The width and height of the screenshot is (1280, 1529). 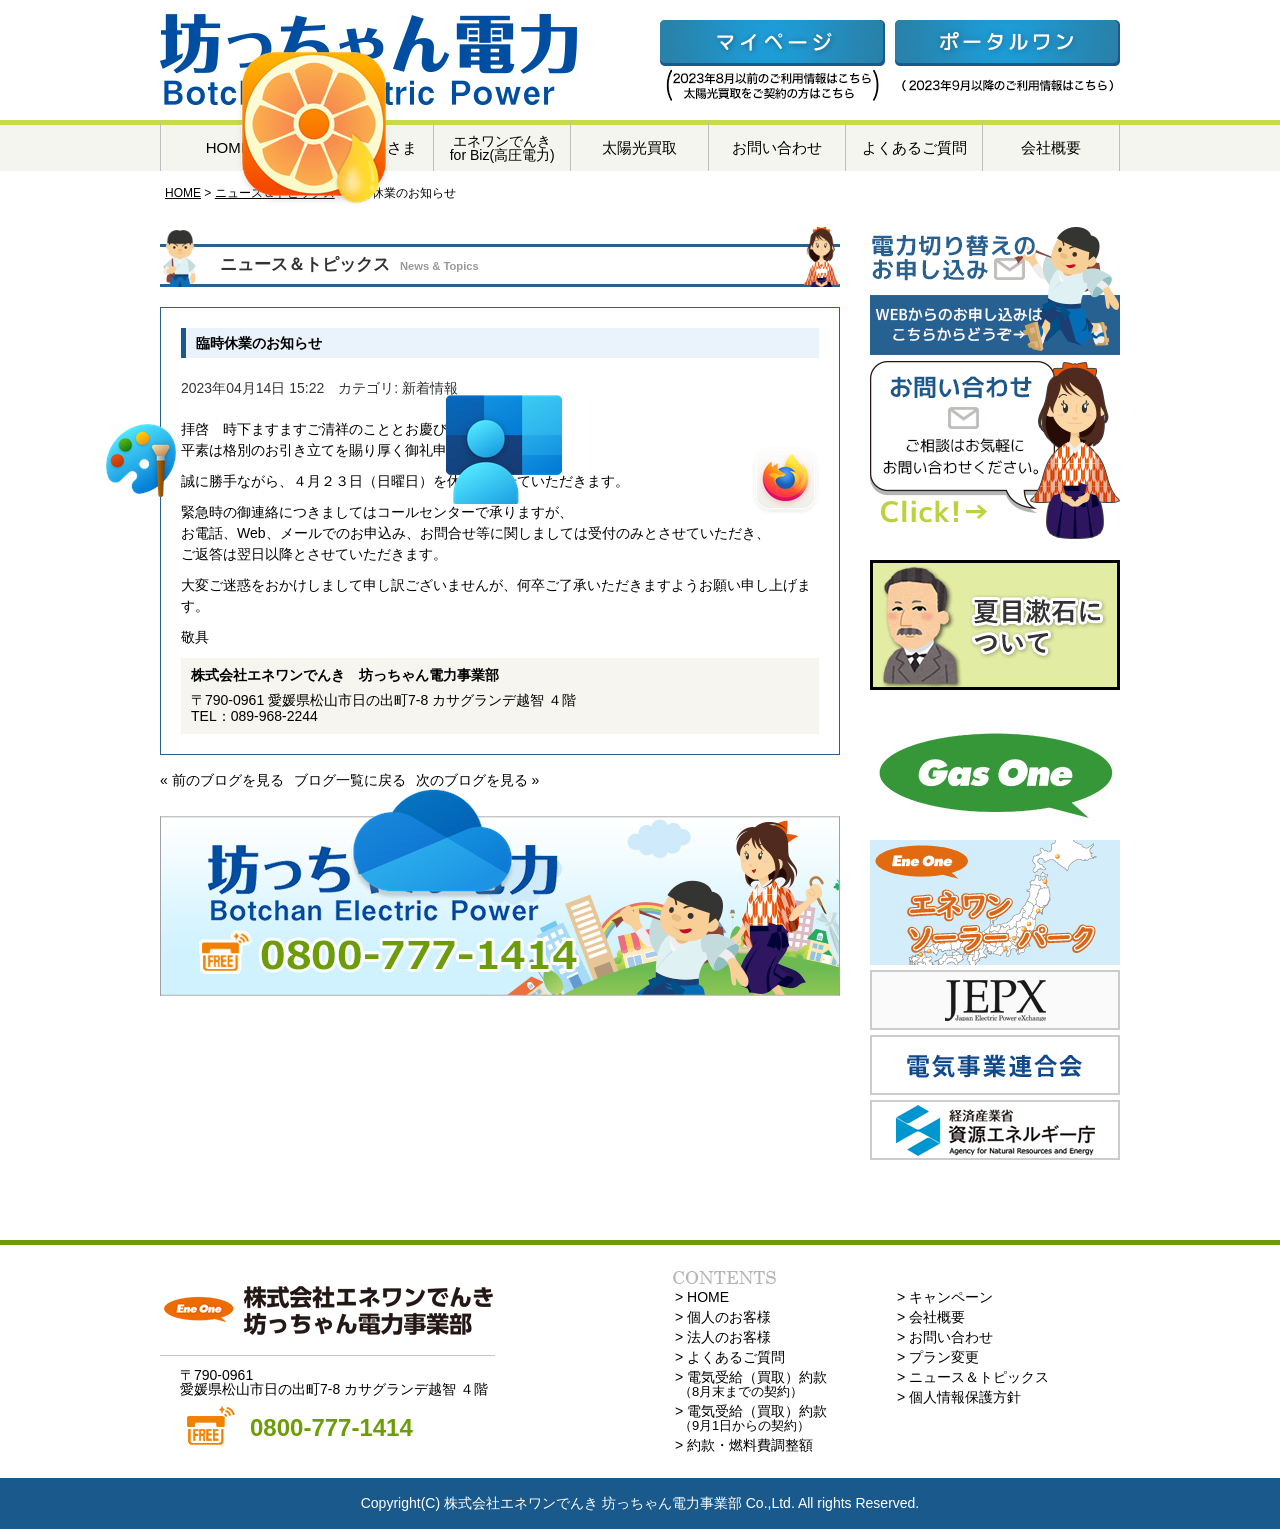 What do you see at coordinates (314, 124) in the screenshot?
I see `open sound juicer cd ripper app` at bounding box center [314, 124].